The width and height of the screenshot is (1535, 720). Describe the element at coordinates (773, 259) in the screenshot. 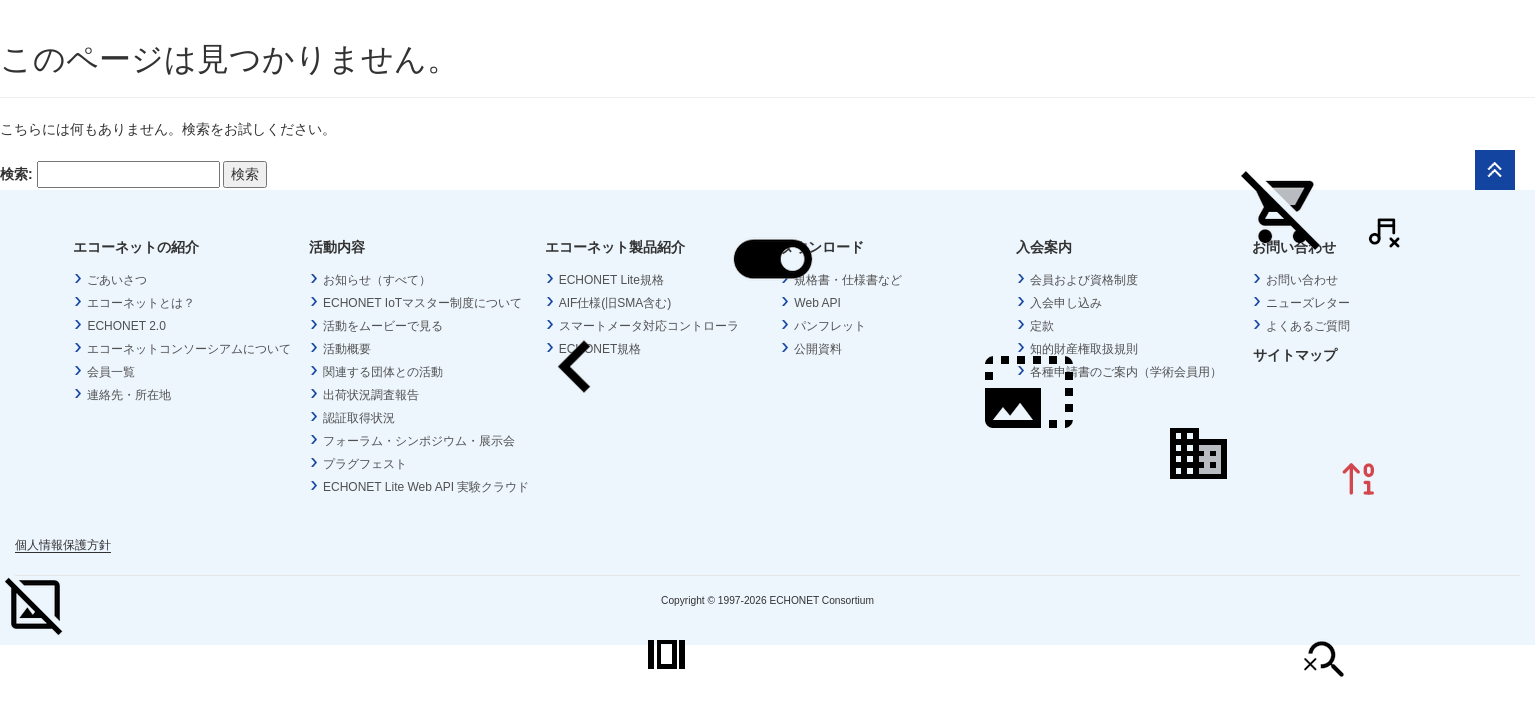

I see `toggle switch in the on/enabled state` at that location.